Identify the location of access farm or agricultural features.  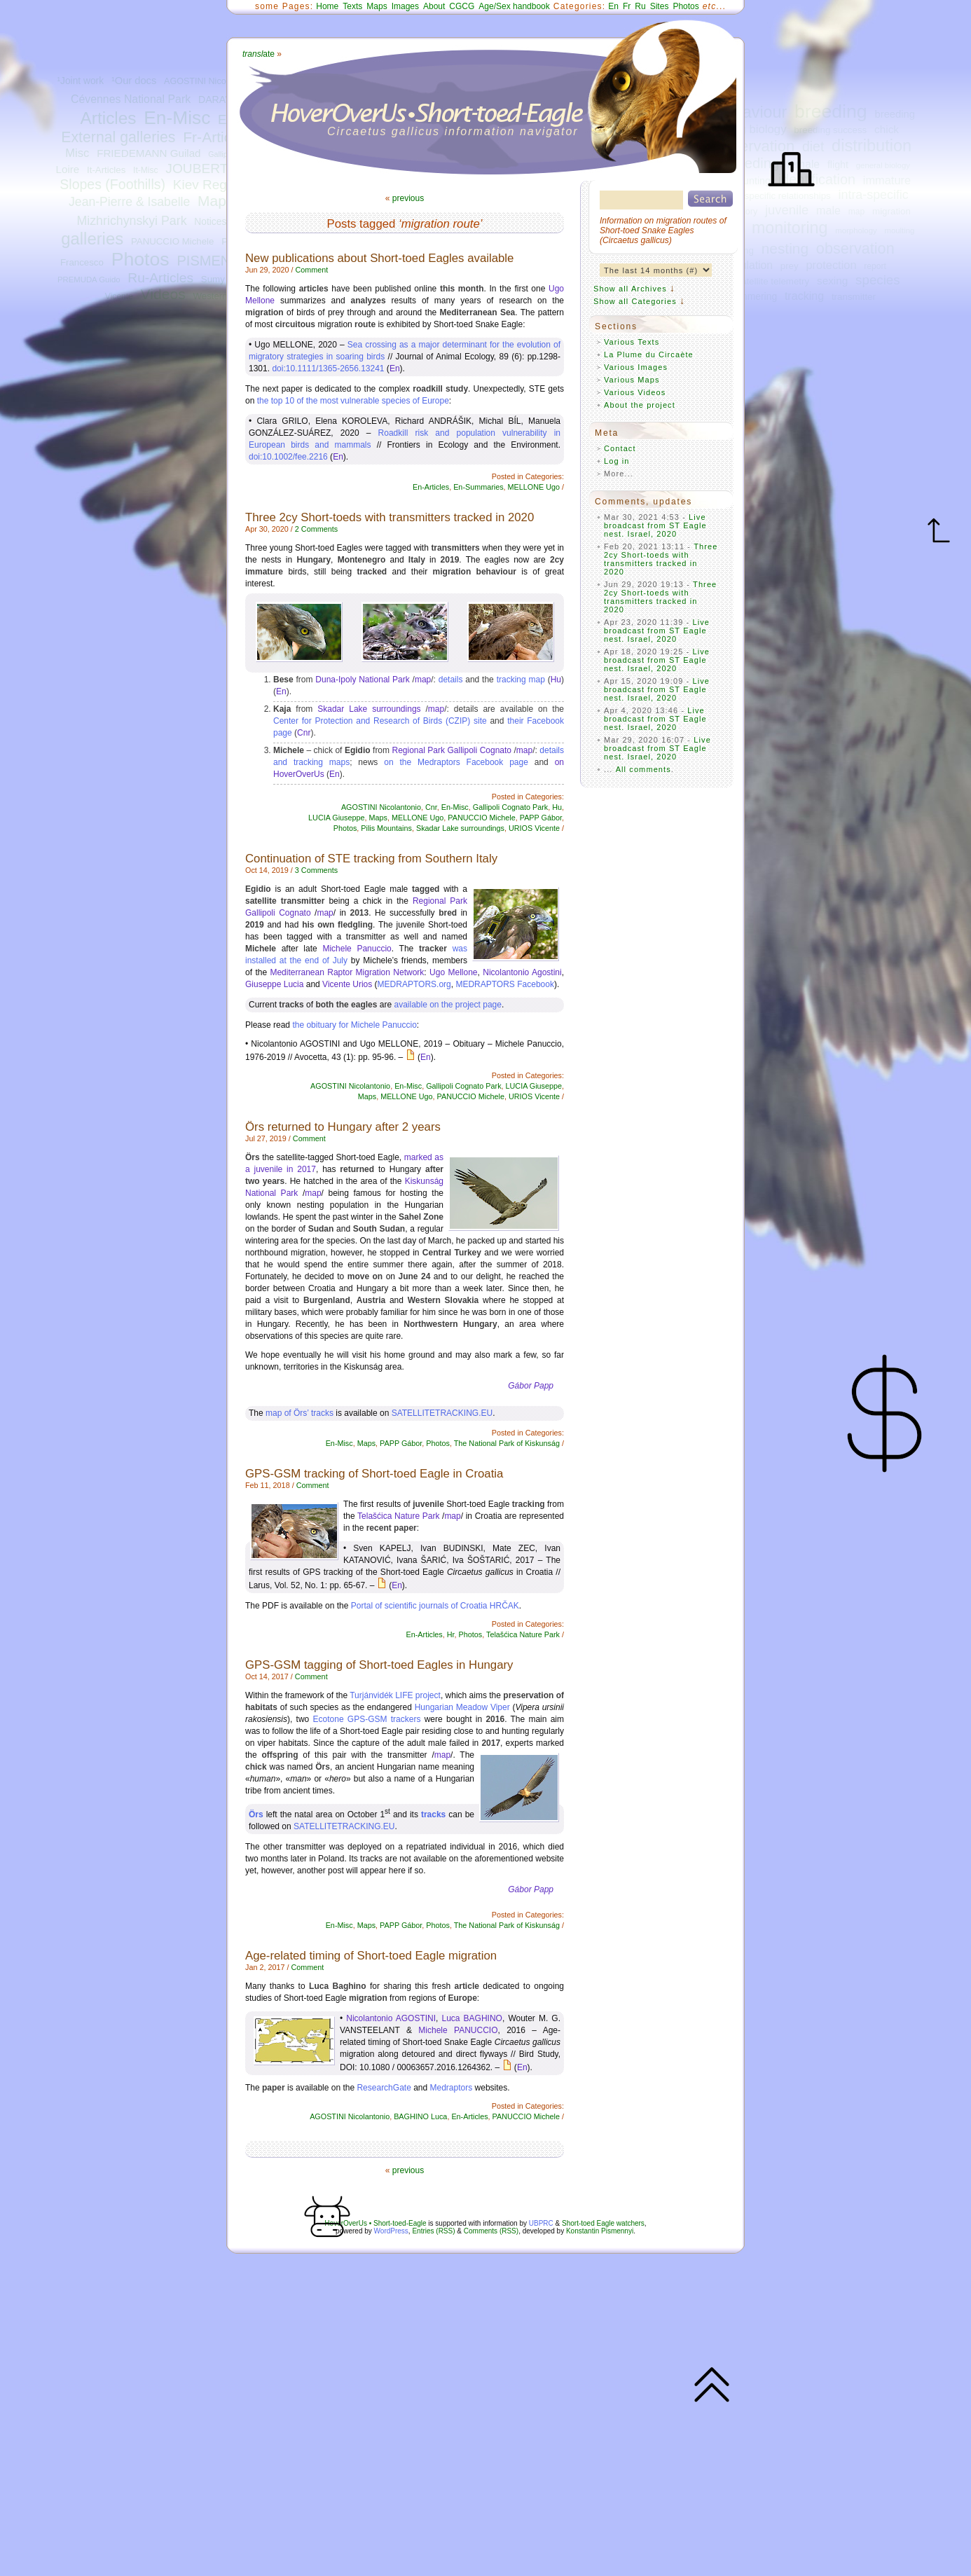
(327, 2217).